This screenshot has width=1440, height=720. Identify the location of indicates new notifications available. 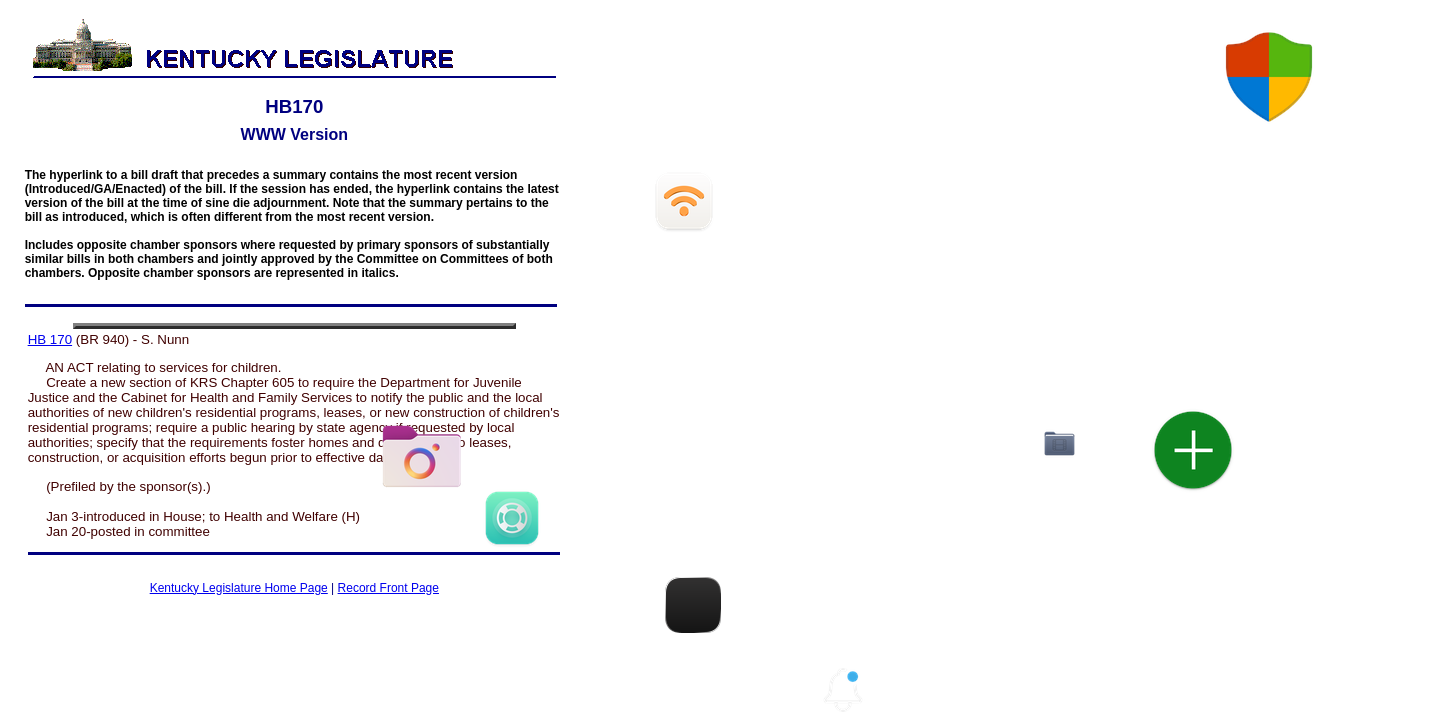
(843, 690).